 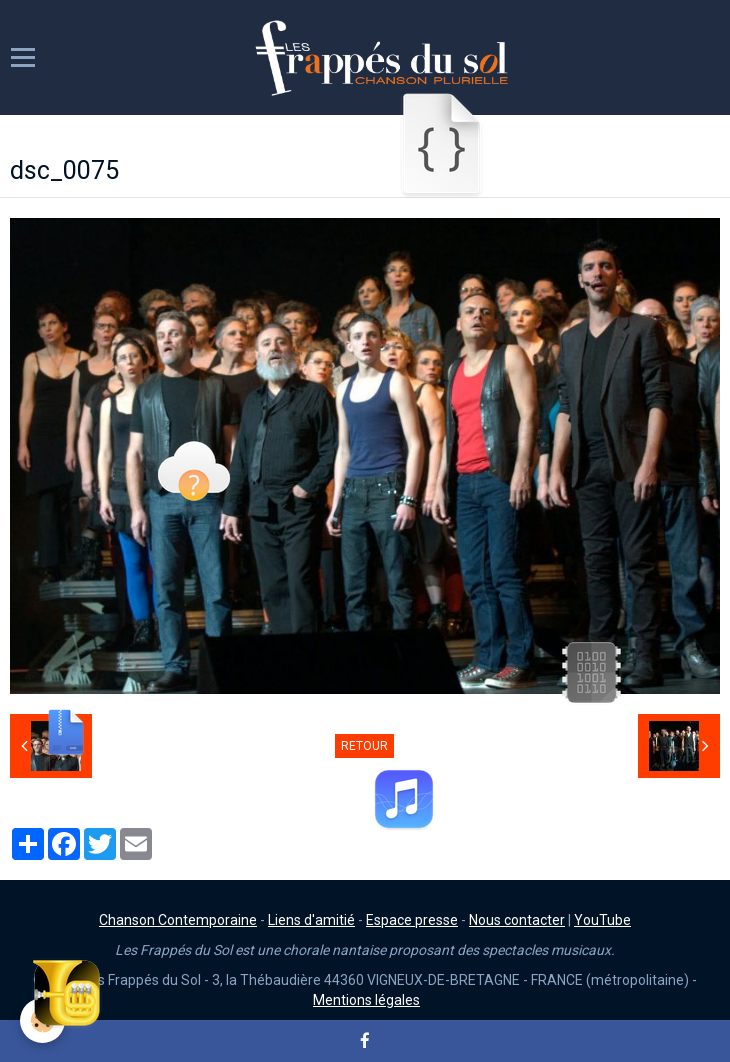 I want to click on open Tuba, a Mastodon and Fediverse client, so click(x=67, y=993).